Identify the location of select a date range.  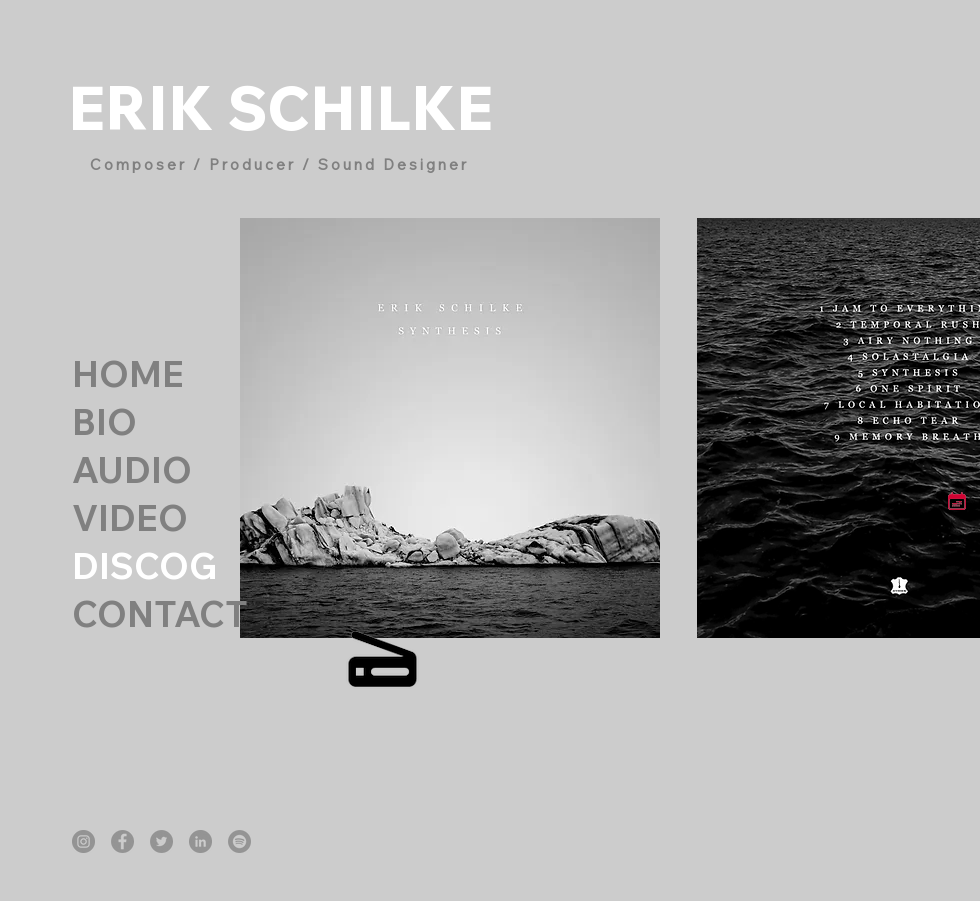
(957, 501).